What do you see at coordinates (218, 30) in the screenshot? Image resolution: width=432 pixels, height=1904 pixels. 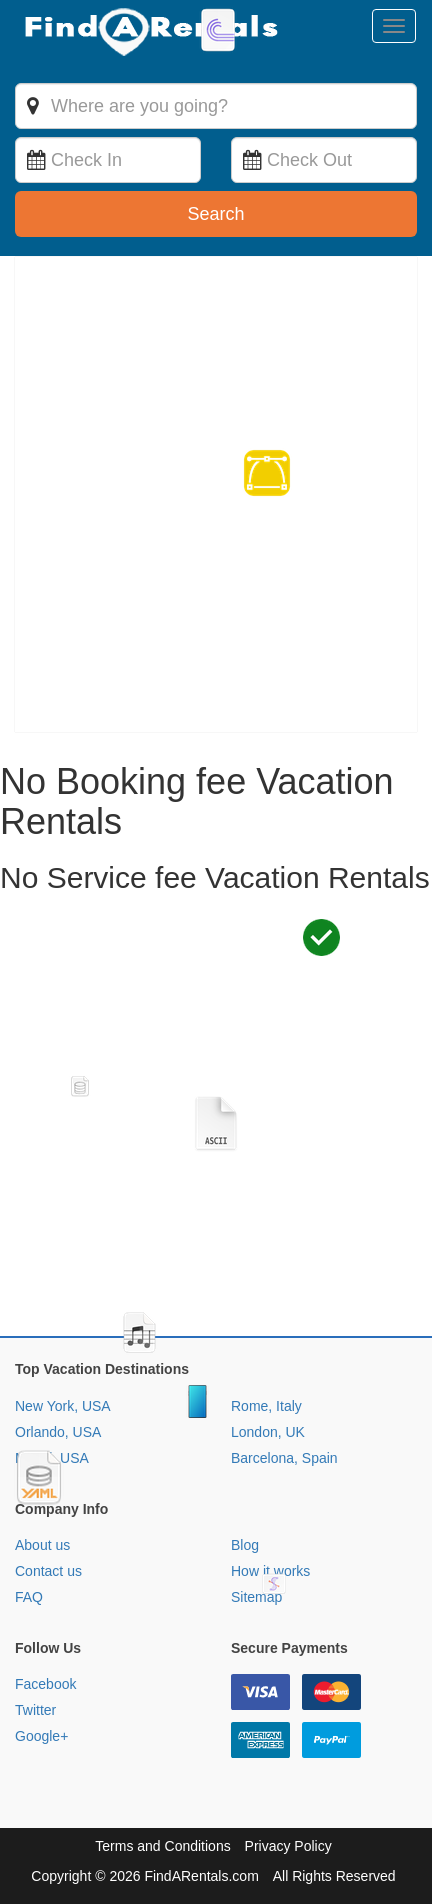 I see `a bittorrent torrent file` at bounding box center [218, 30].